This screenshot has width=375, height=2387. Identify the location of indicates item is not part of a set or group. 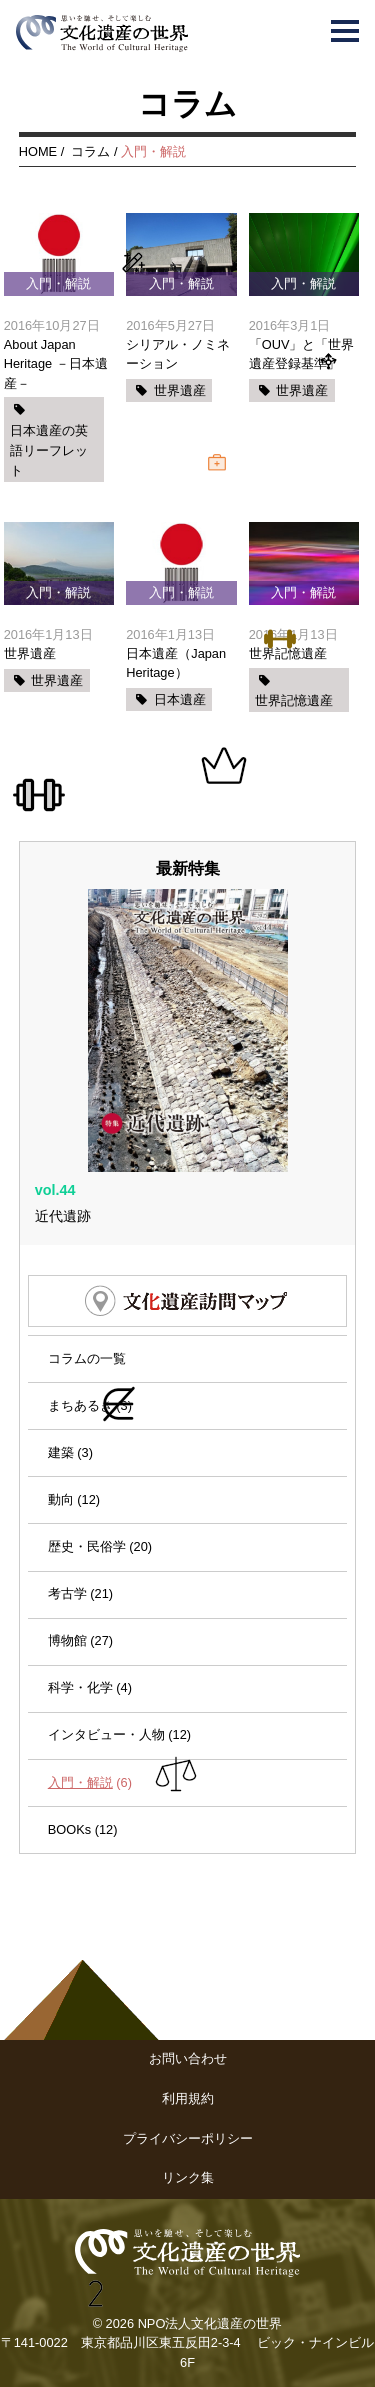
(119, 1404).